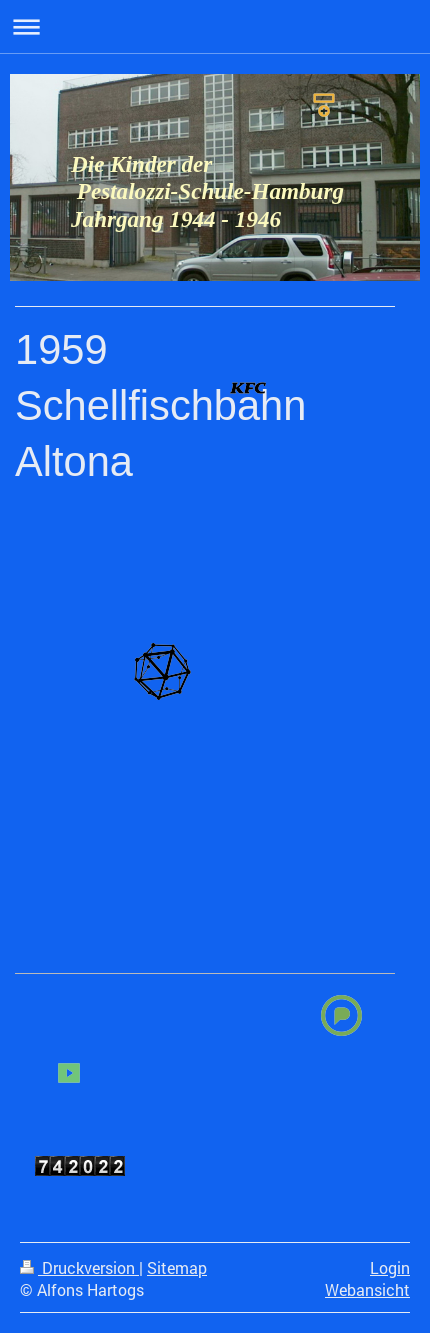  I want to click on insert a new row below the current selection, so click(324, 104).